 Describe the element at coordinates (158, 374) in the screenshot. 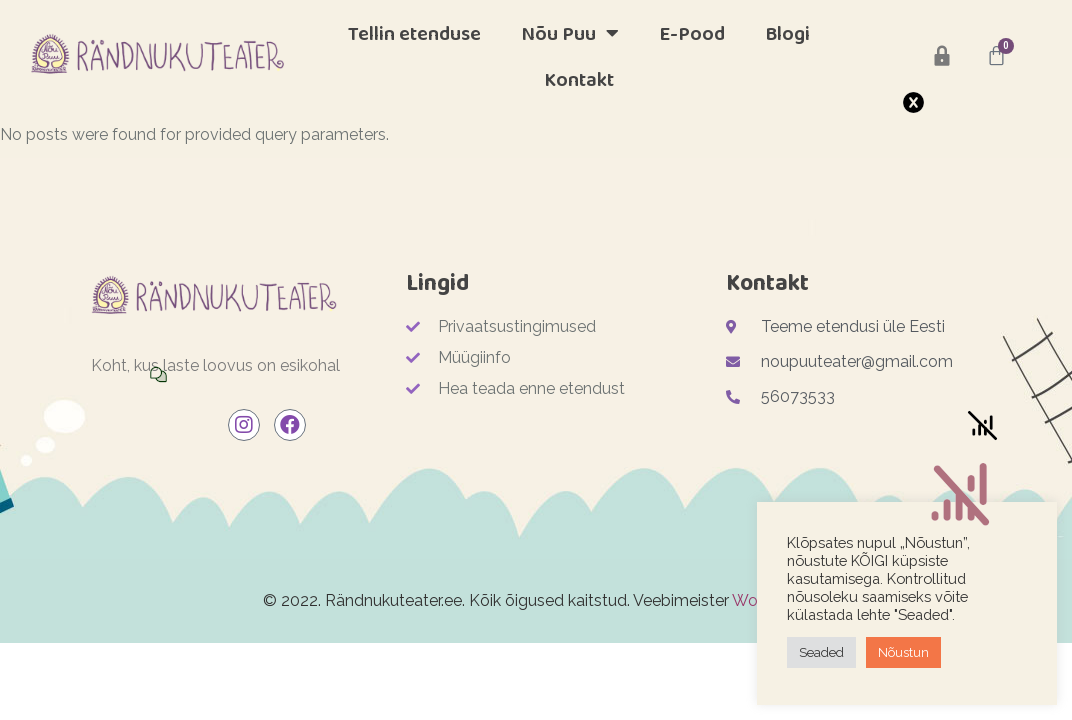

I see `open chat or messaging` at that location.